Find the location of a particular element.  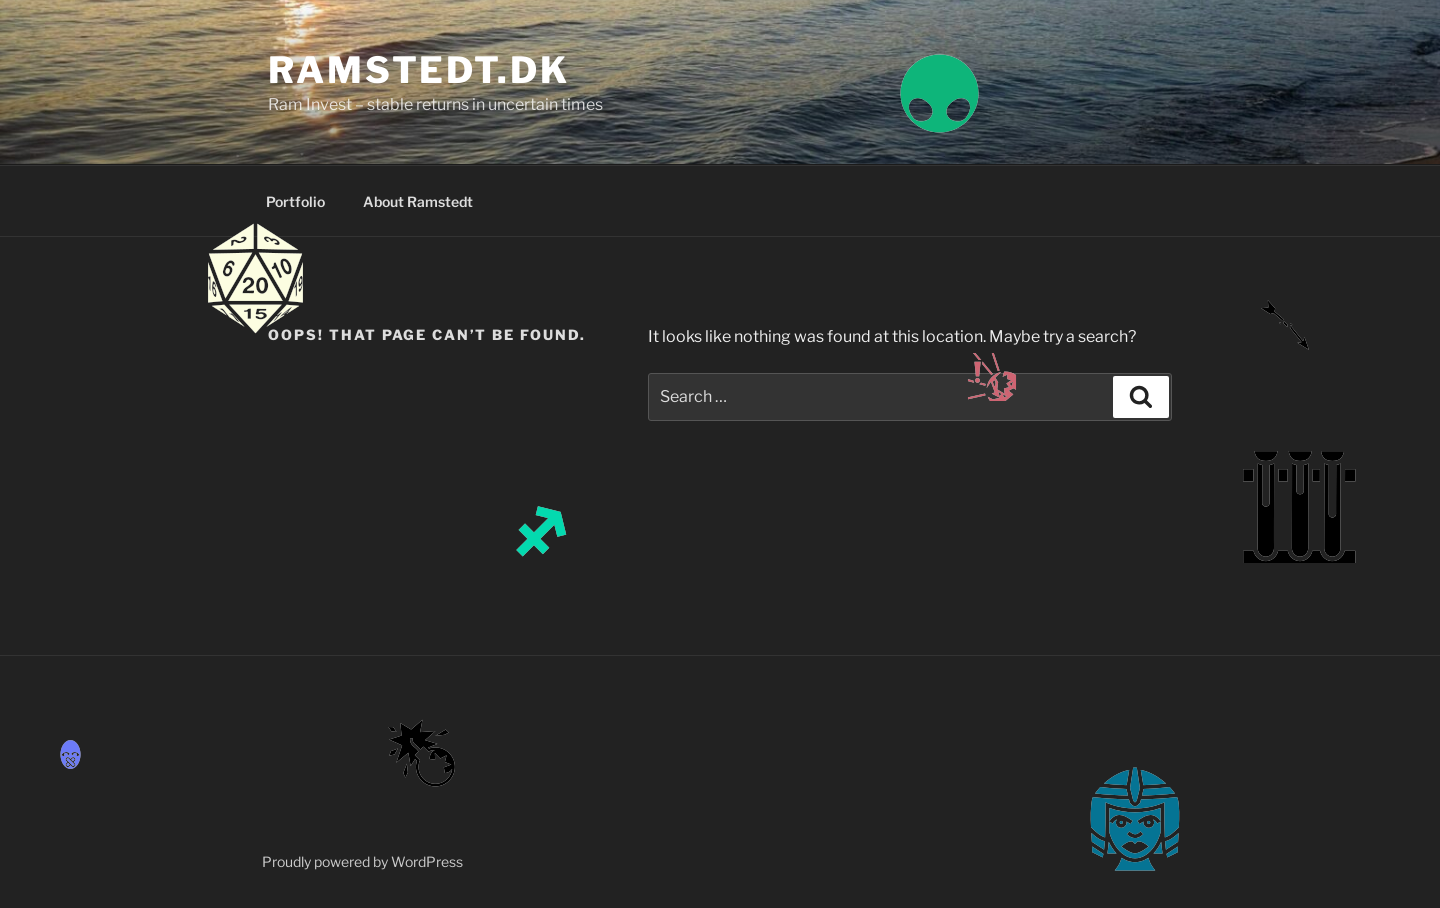

detonate or trigger an explosion effect is located at coordinates (422, 753).